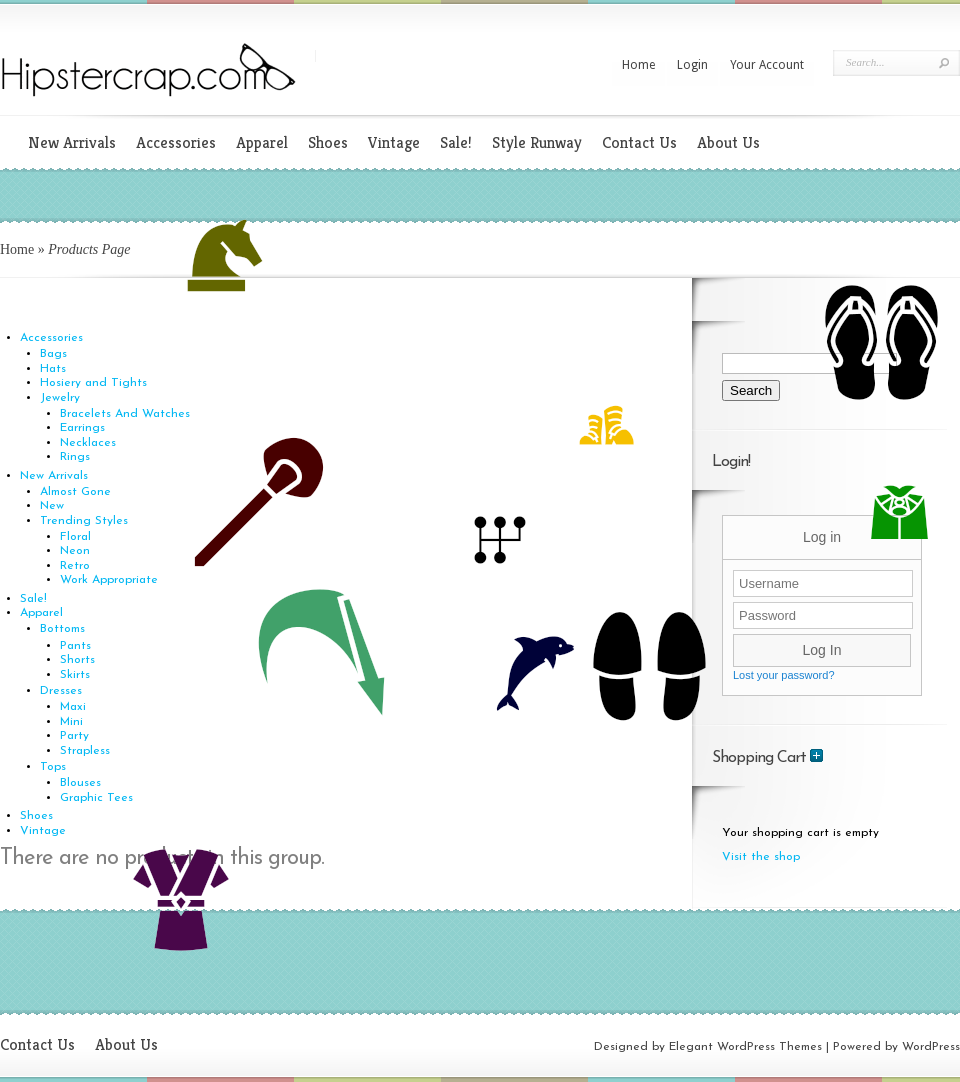 The width and height of the screenshot is (960, 1082). What do you see at coordinates (259, 501) in the screenshot?
I see `dental examination tool icon` at bounding box center [259, 501].